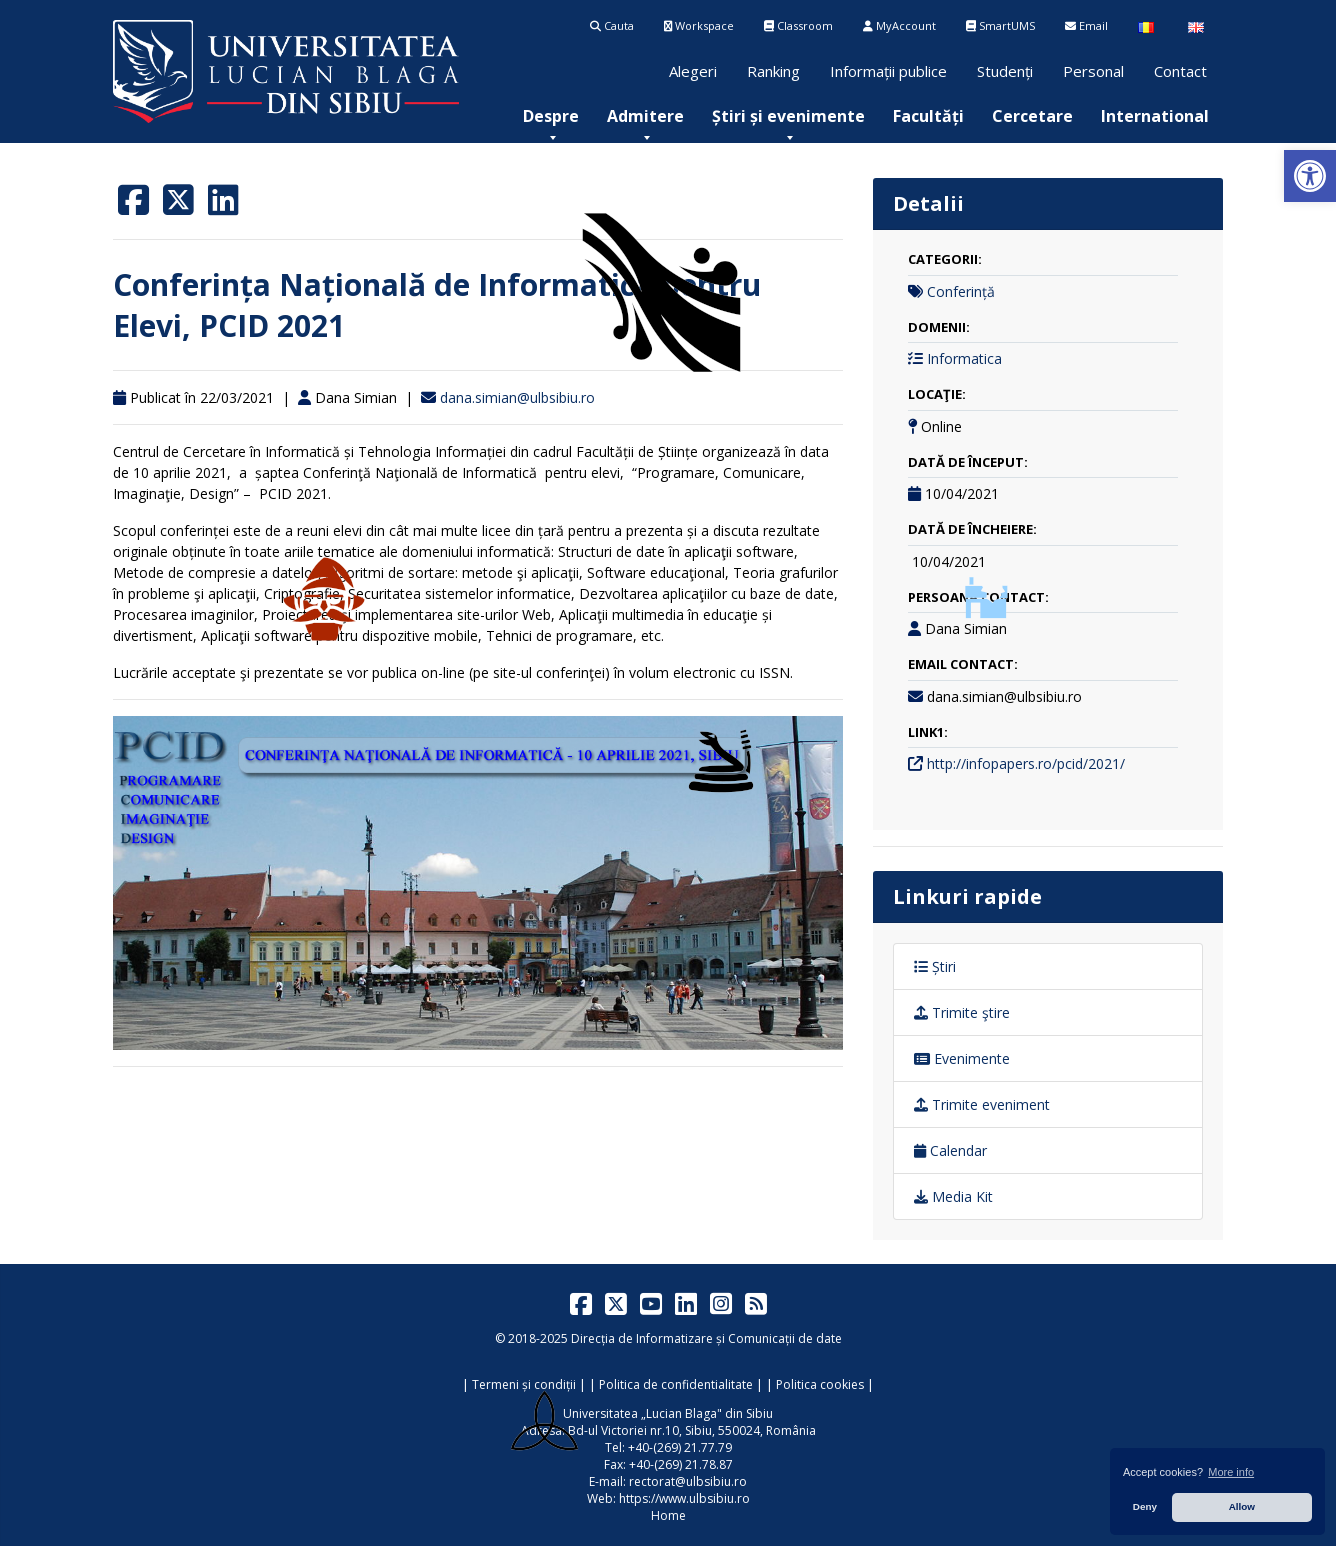 The height and width of the screenshot is (1546, 1336). What do you see at coordinates (721, 761) in the screenshot?
I see `indicates danger or hazard warning` at bounding box center [721, 761].